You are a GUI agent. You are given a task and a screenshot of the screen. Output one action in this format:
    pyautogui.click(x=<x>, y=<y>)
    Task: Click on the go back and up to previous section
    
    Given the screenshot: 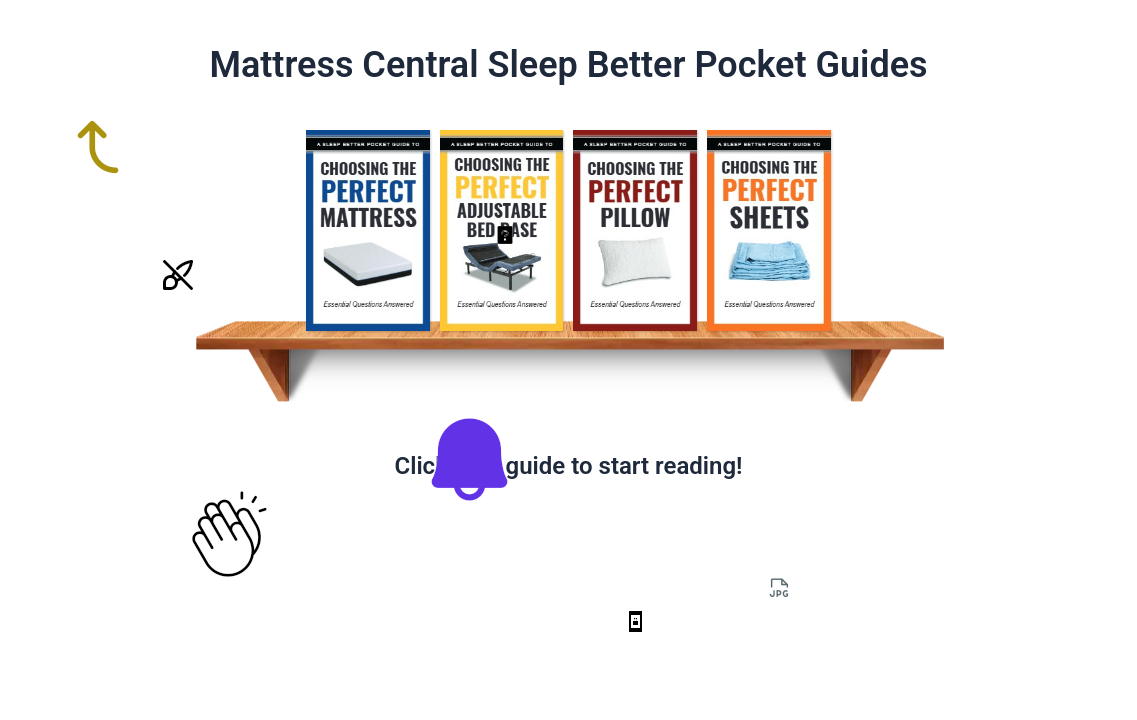 What is the action you would take?
    pyautogui.click(x=98, y=147)
    